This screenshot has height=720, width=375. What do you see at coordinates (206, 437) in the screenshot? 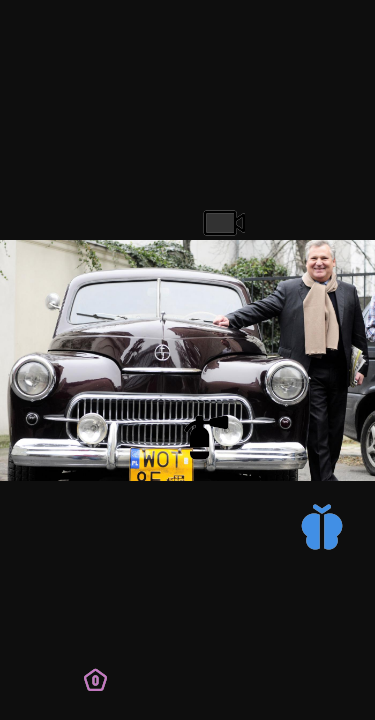
I see `fire safety equipment indicator` at bounding box center [206, 437].